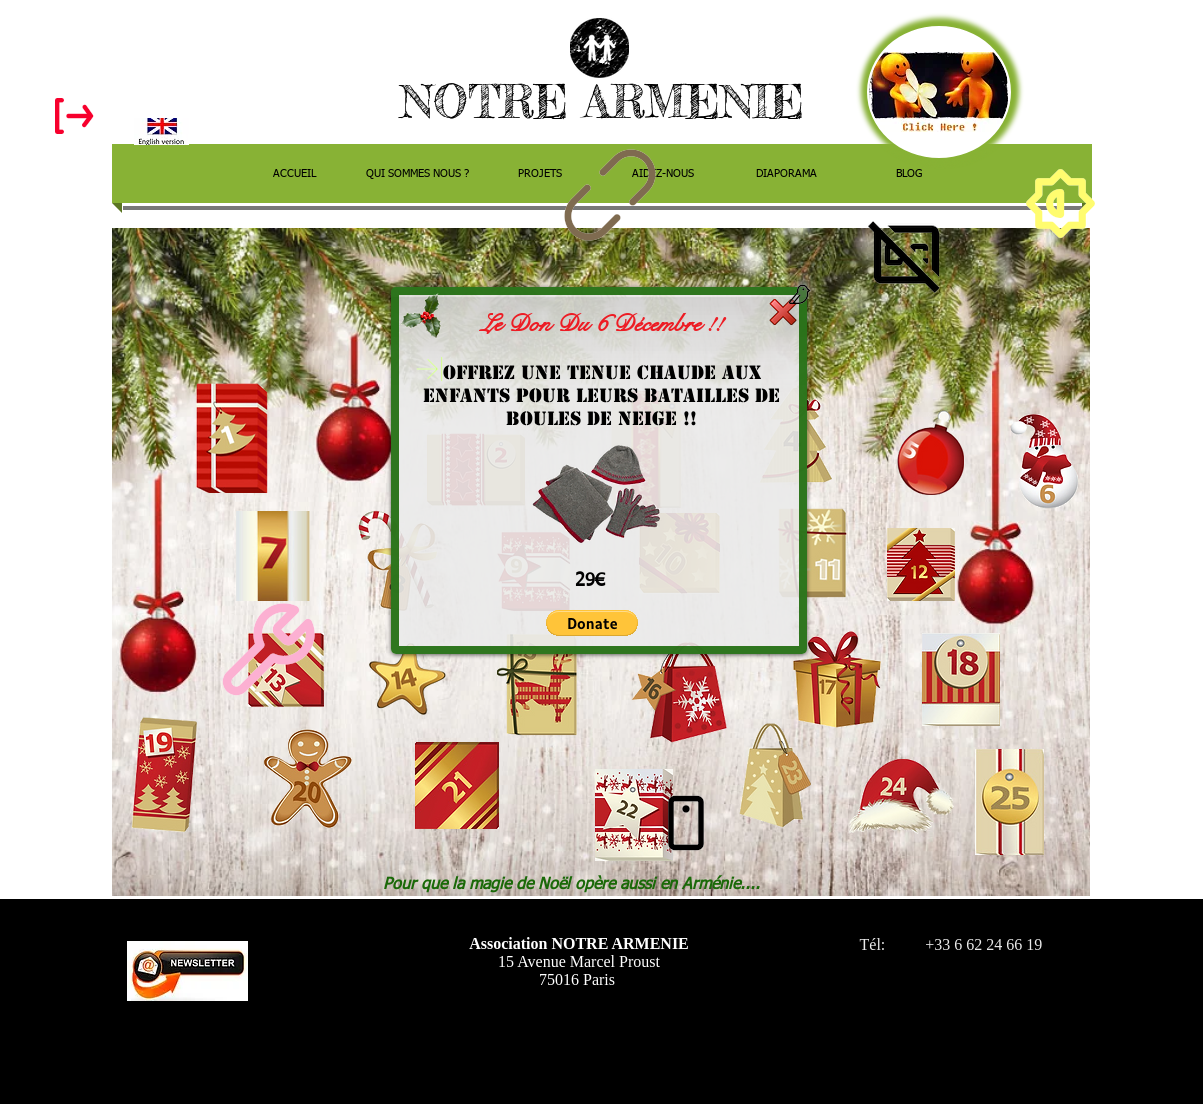 This screenshot has height=1104, width=1203. Describe the element at coordinates (1060, 203) in the screenshot. I see `adjust screen brightness` at that location.